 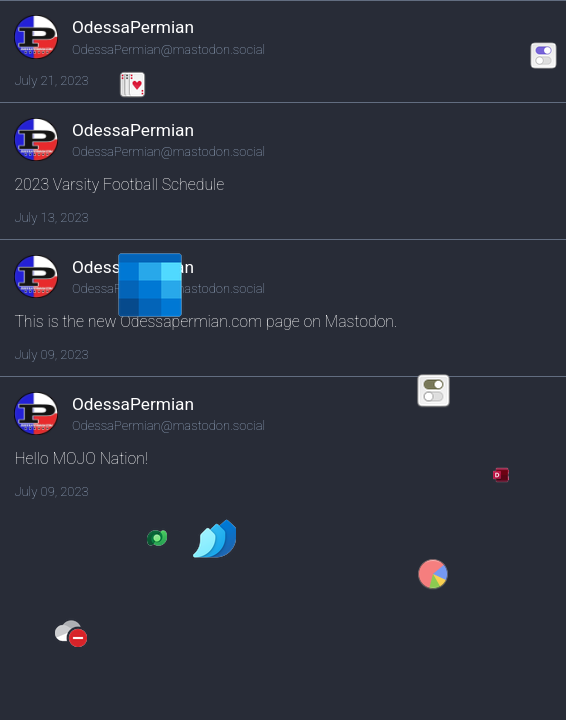 I want to click on open baobab disk usage analyzer, so click(x=433, y=574).